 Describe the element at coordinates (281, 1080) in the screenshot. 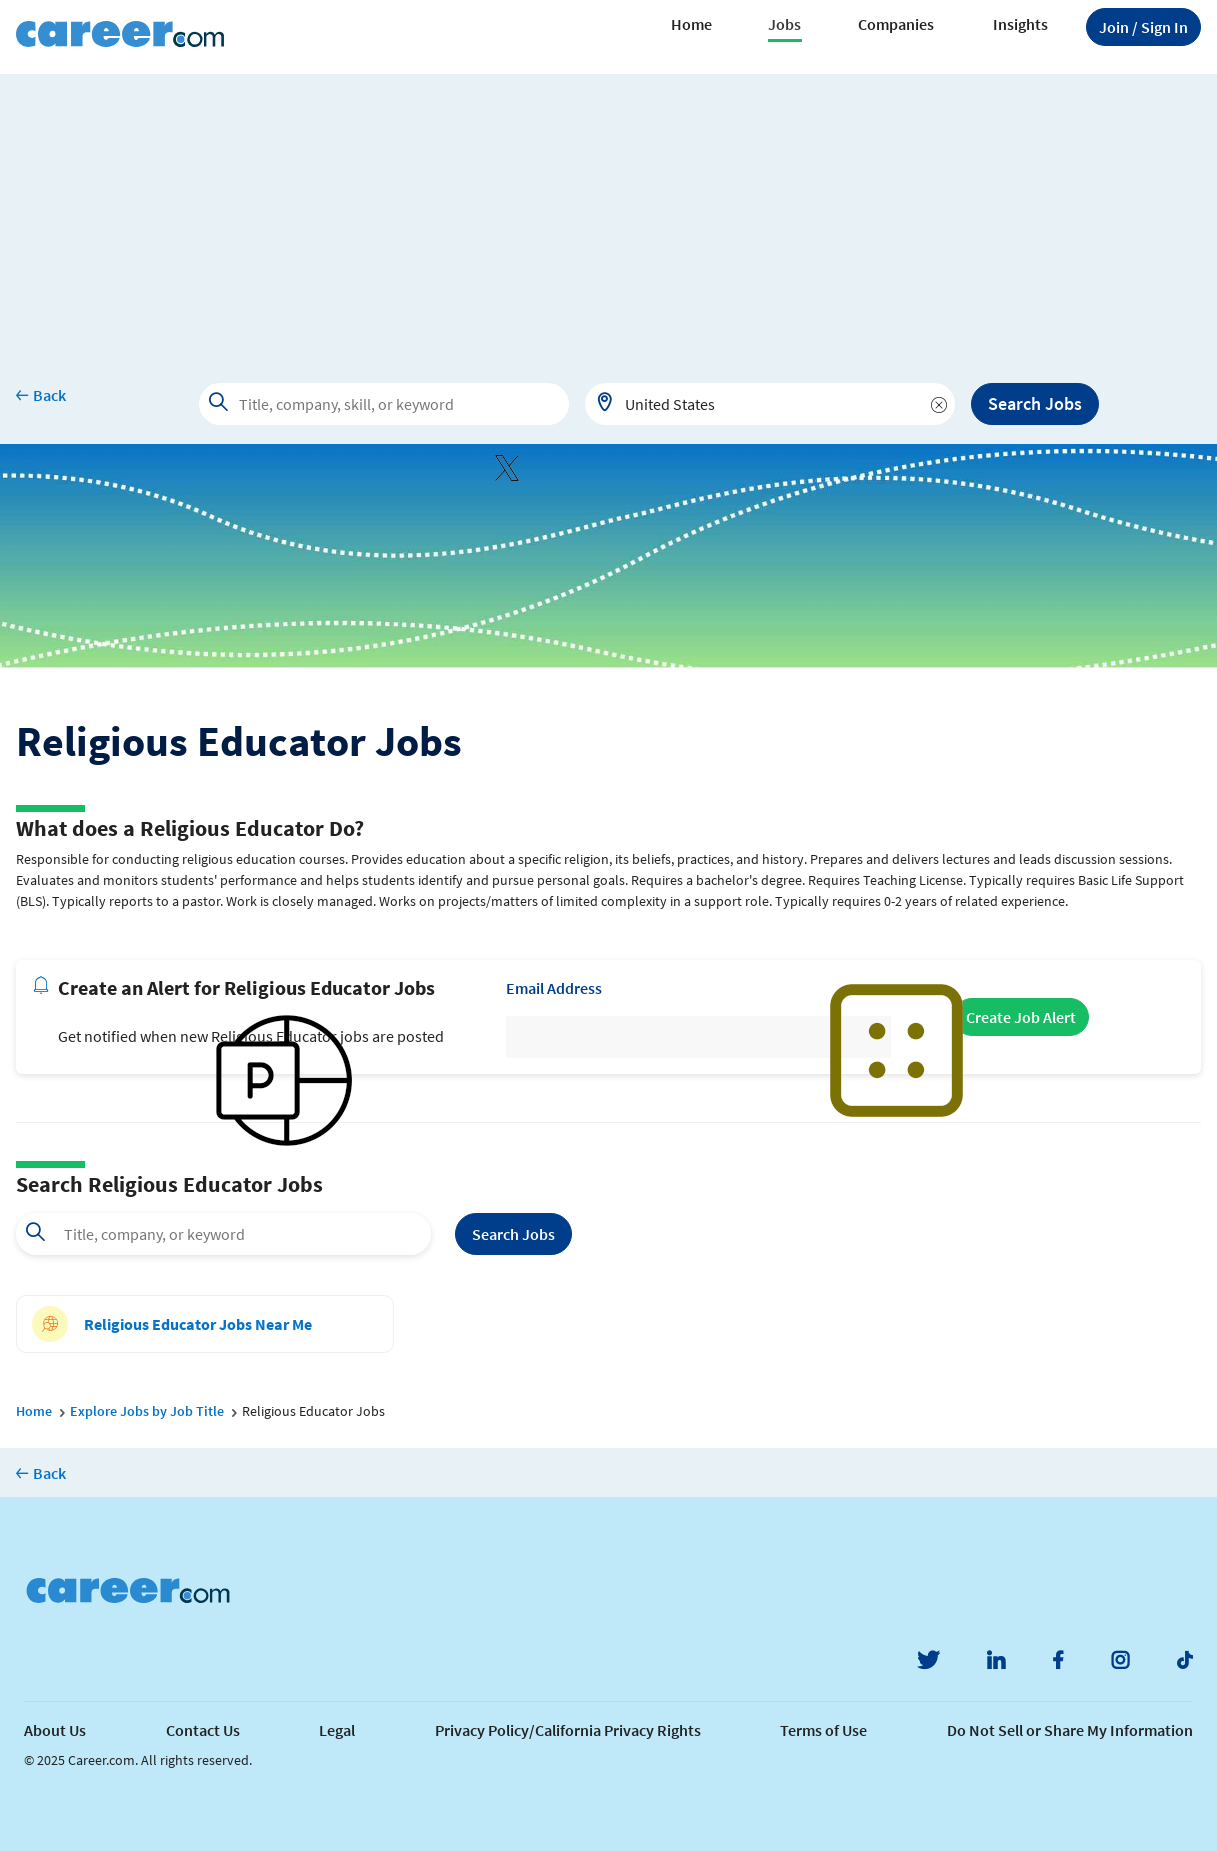

I see `open Microsoft PowerPoint` at that location.